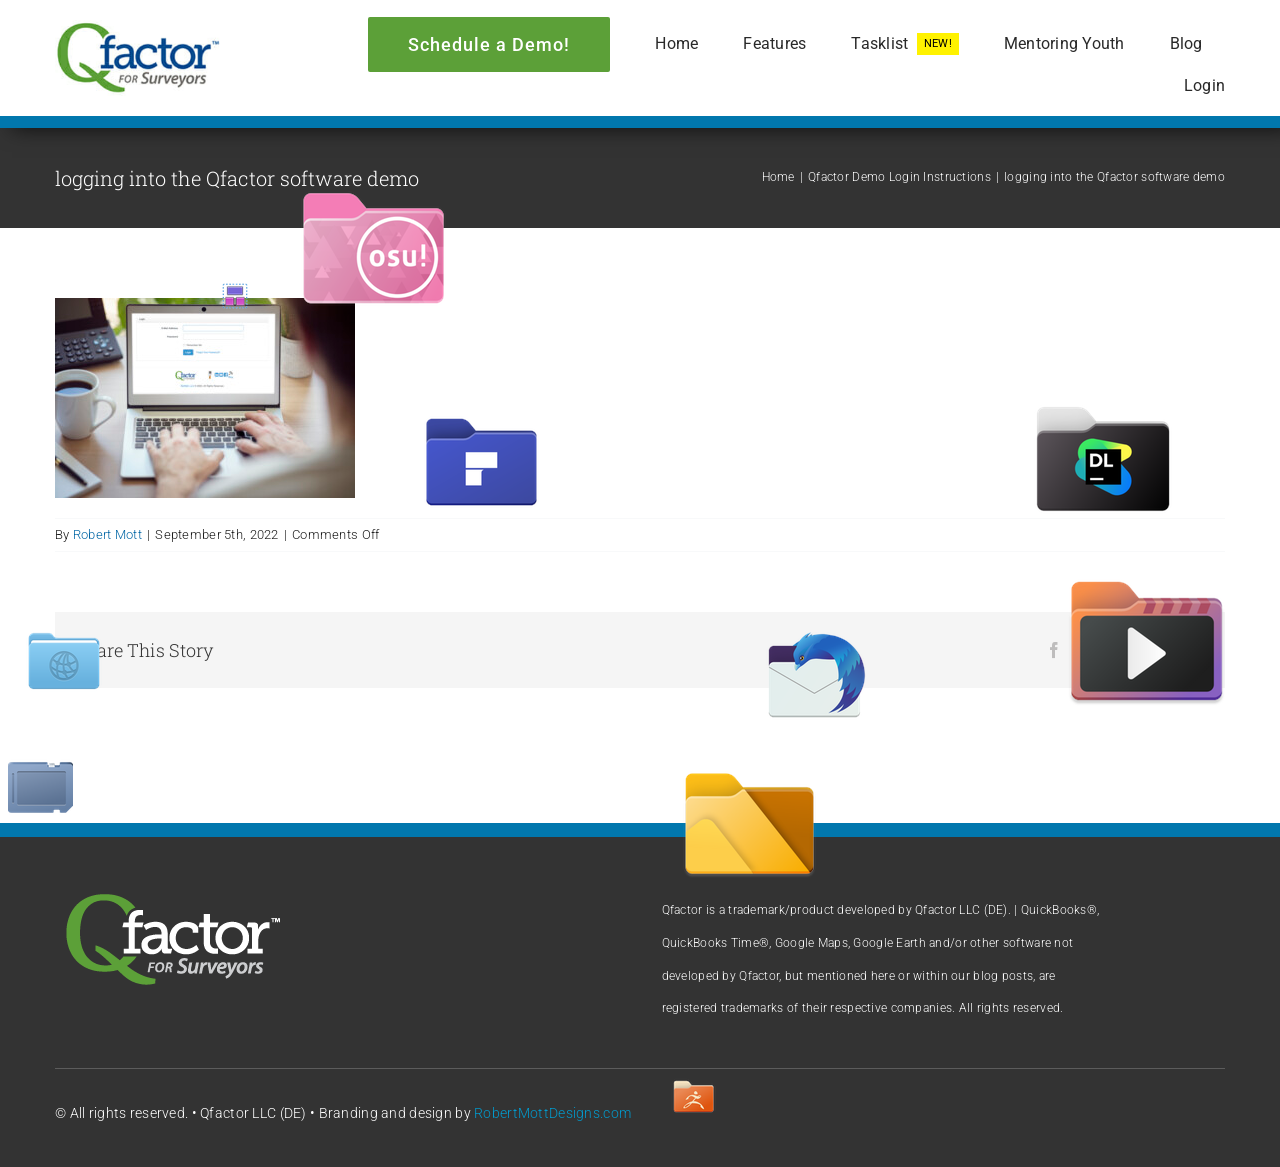 The height and width of the screenshot is (1167, 1280). Describe the element at coordinates (481, 465) in the screenshot. I see `open wondershare pdfelement documents folder` at that location.